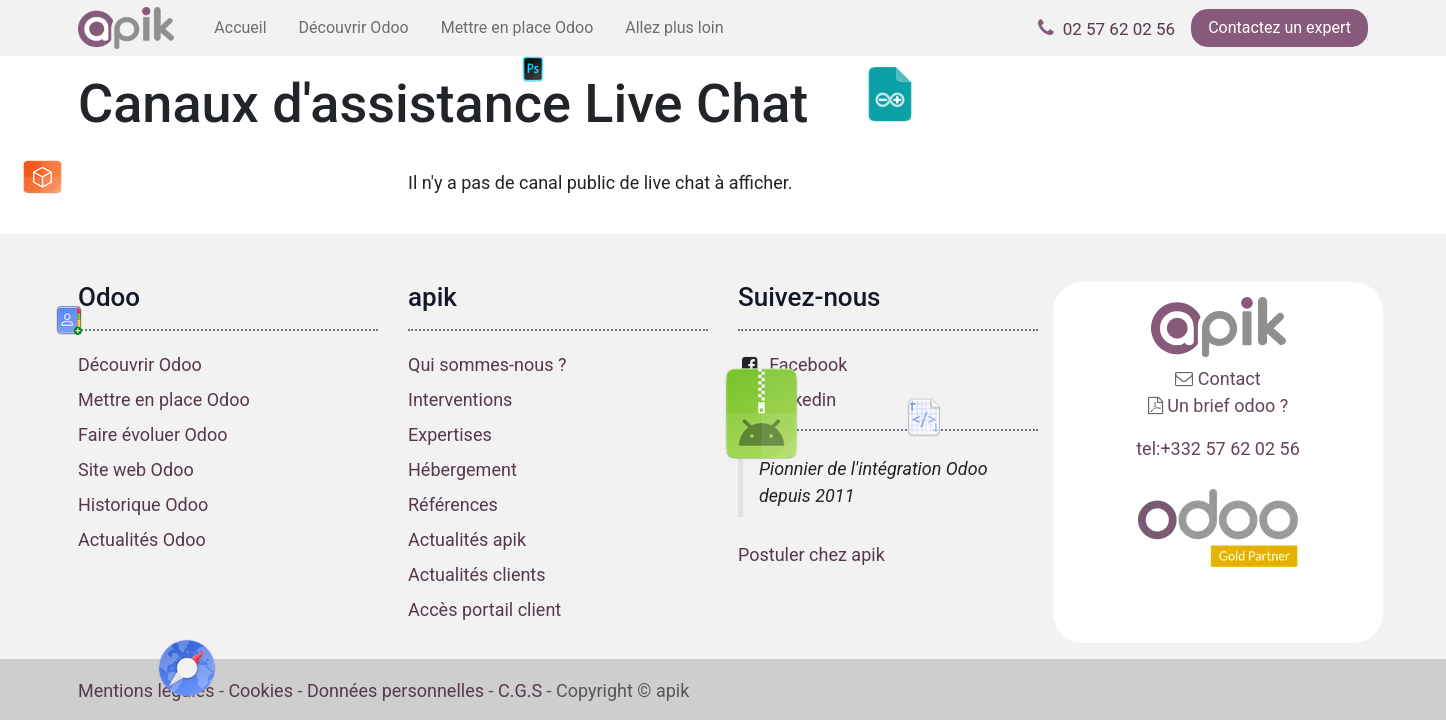  Describe the element at coordinates (890, 94) in the screenshot. I see `an arduino sketch or code file` at that location.